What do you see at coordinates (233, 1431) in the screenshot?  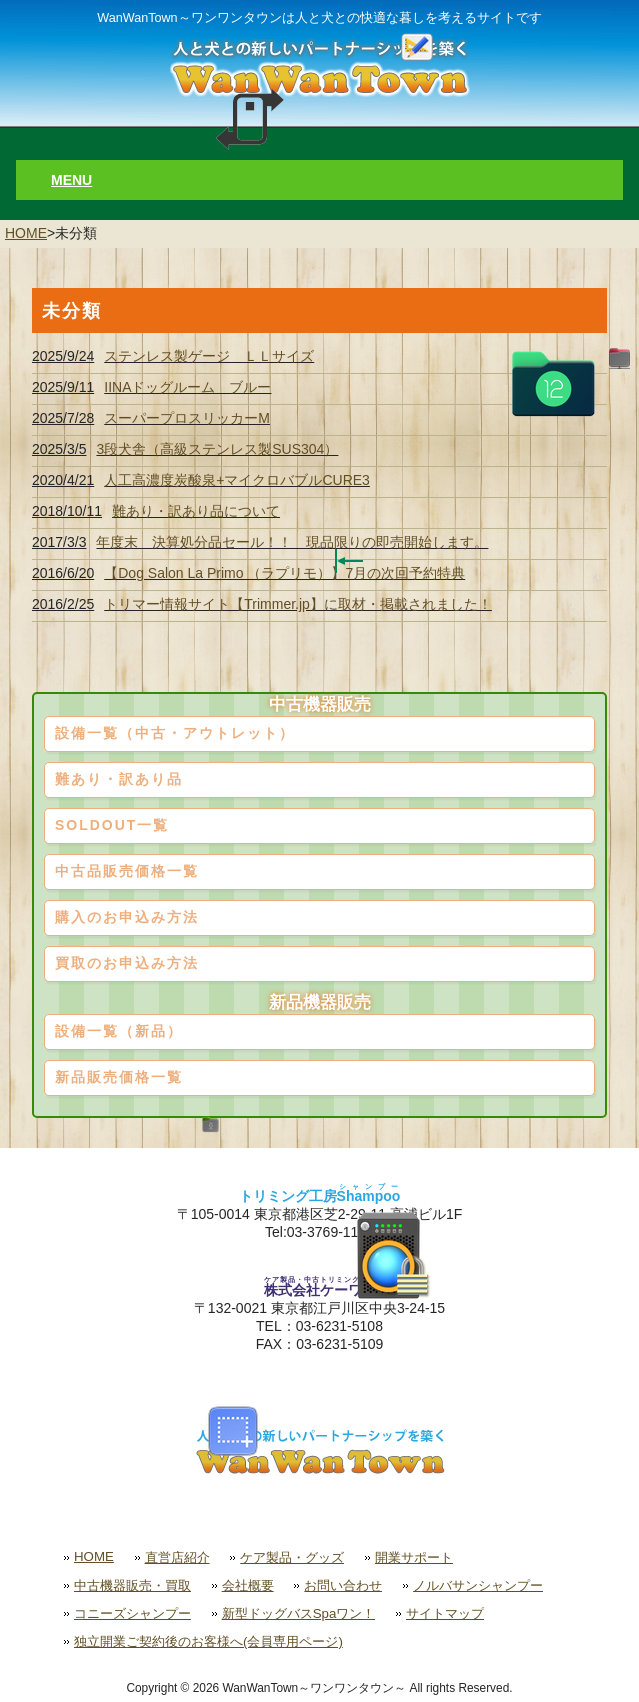 I see `take a screenshot` at bounding box center [233, 1431].